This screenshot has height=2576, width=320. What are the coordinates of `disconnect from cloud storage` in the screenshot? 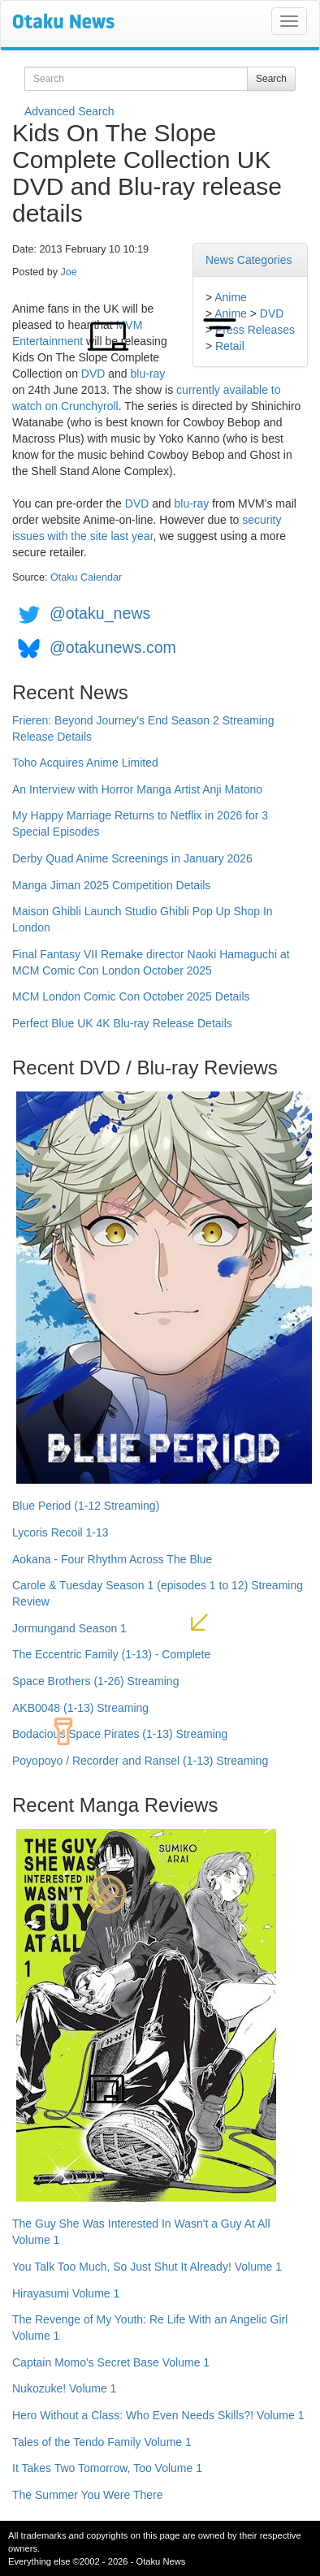 It's located at (117, 1206).